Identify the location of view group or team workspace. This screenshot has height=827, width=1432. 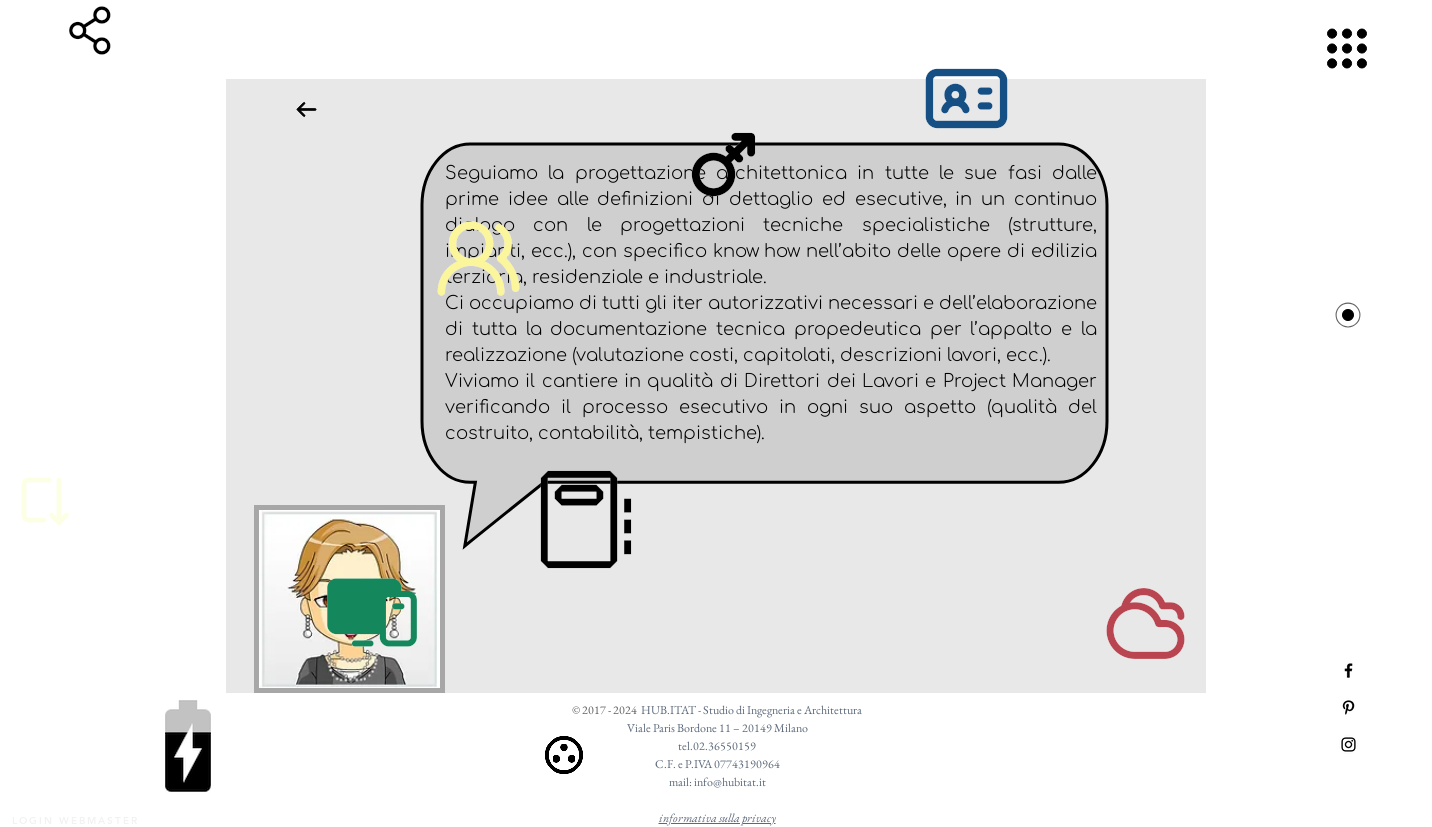
(564, 755).